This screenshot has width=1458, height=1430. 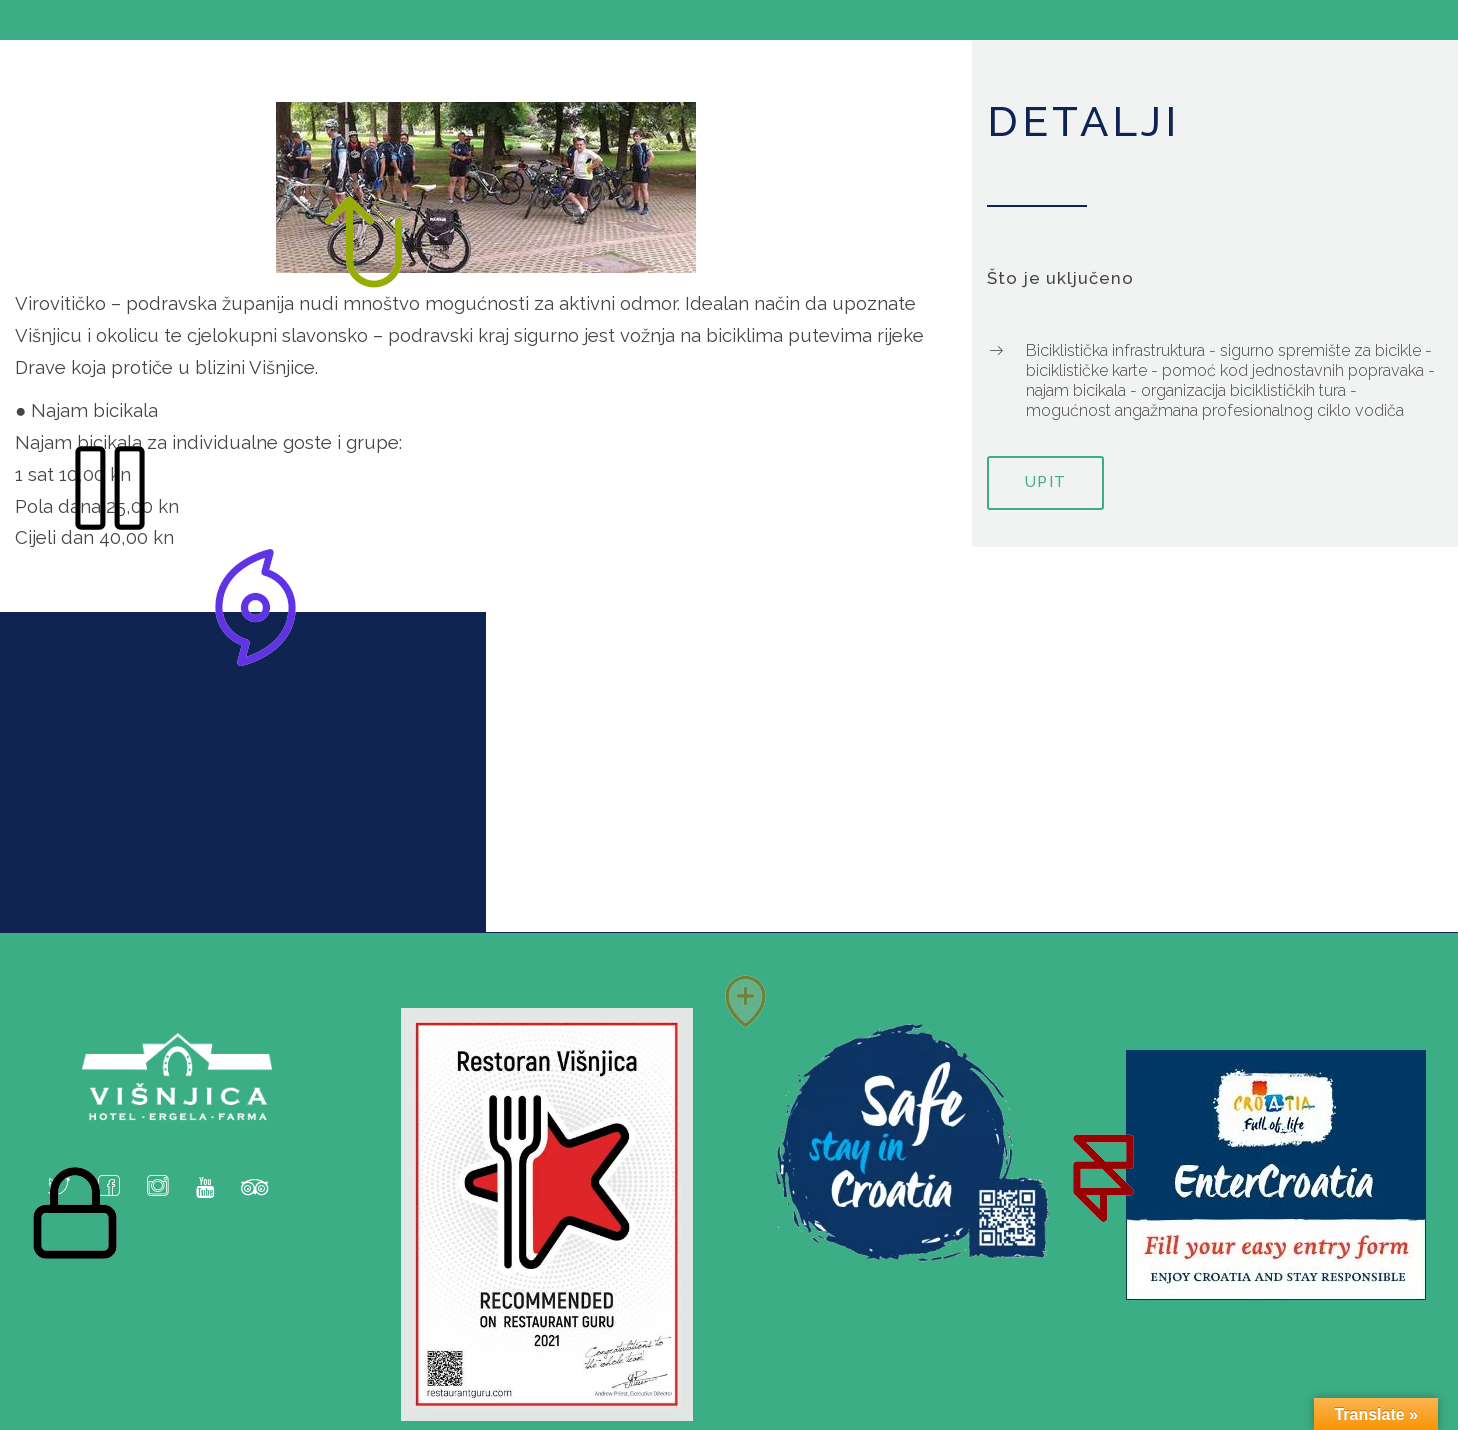 I want to click on add a new location pin, so click(x=745, y=1001).